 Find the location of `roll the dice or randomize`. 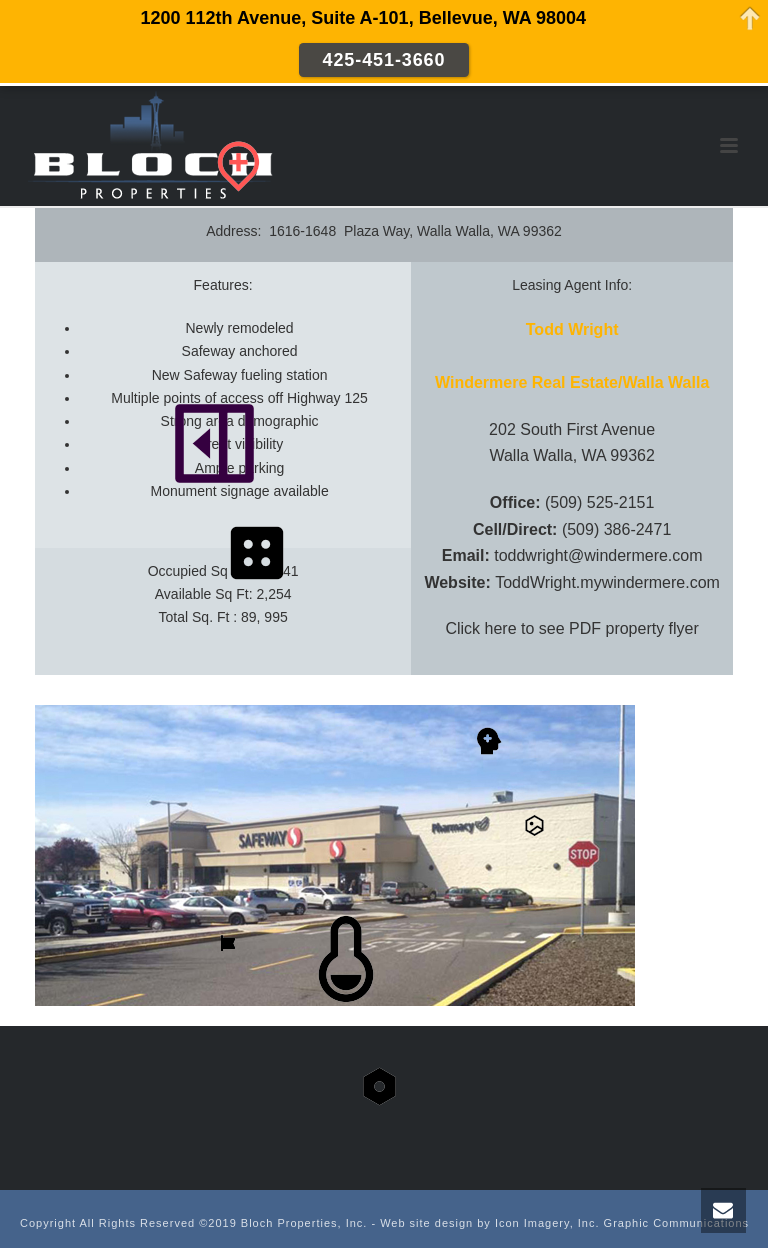

roll the dice or randomize is located at coordinates (257, 553).